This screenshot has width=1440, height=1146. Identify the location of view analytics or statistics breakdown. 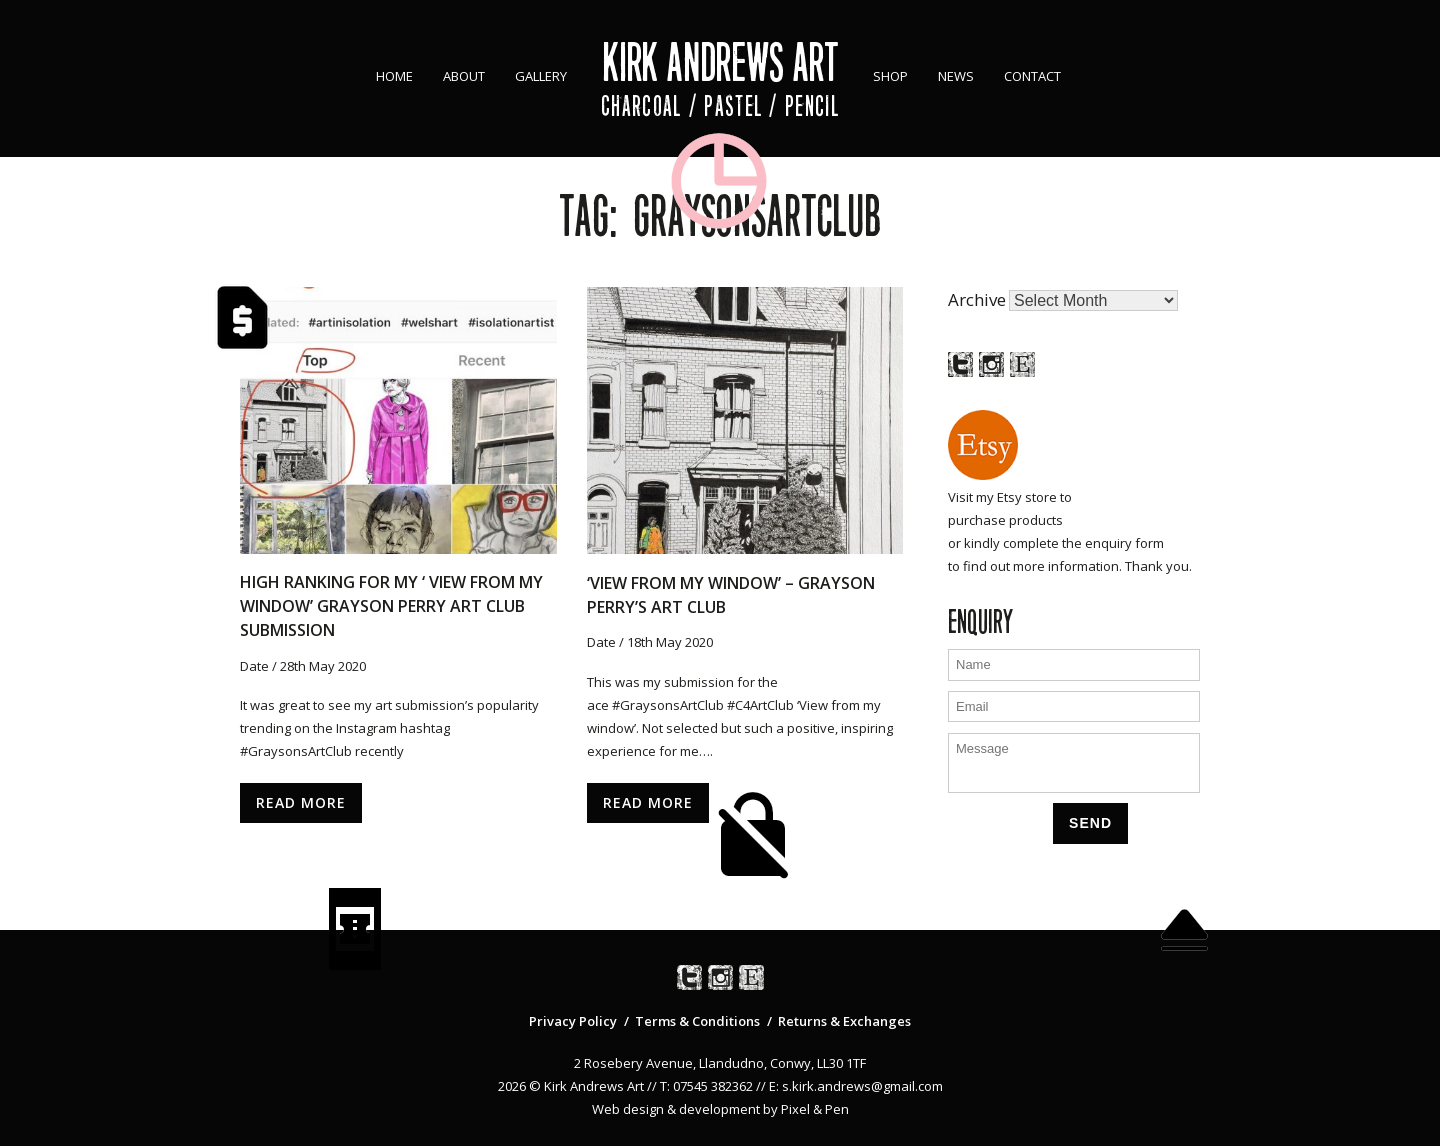
(719, 181).